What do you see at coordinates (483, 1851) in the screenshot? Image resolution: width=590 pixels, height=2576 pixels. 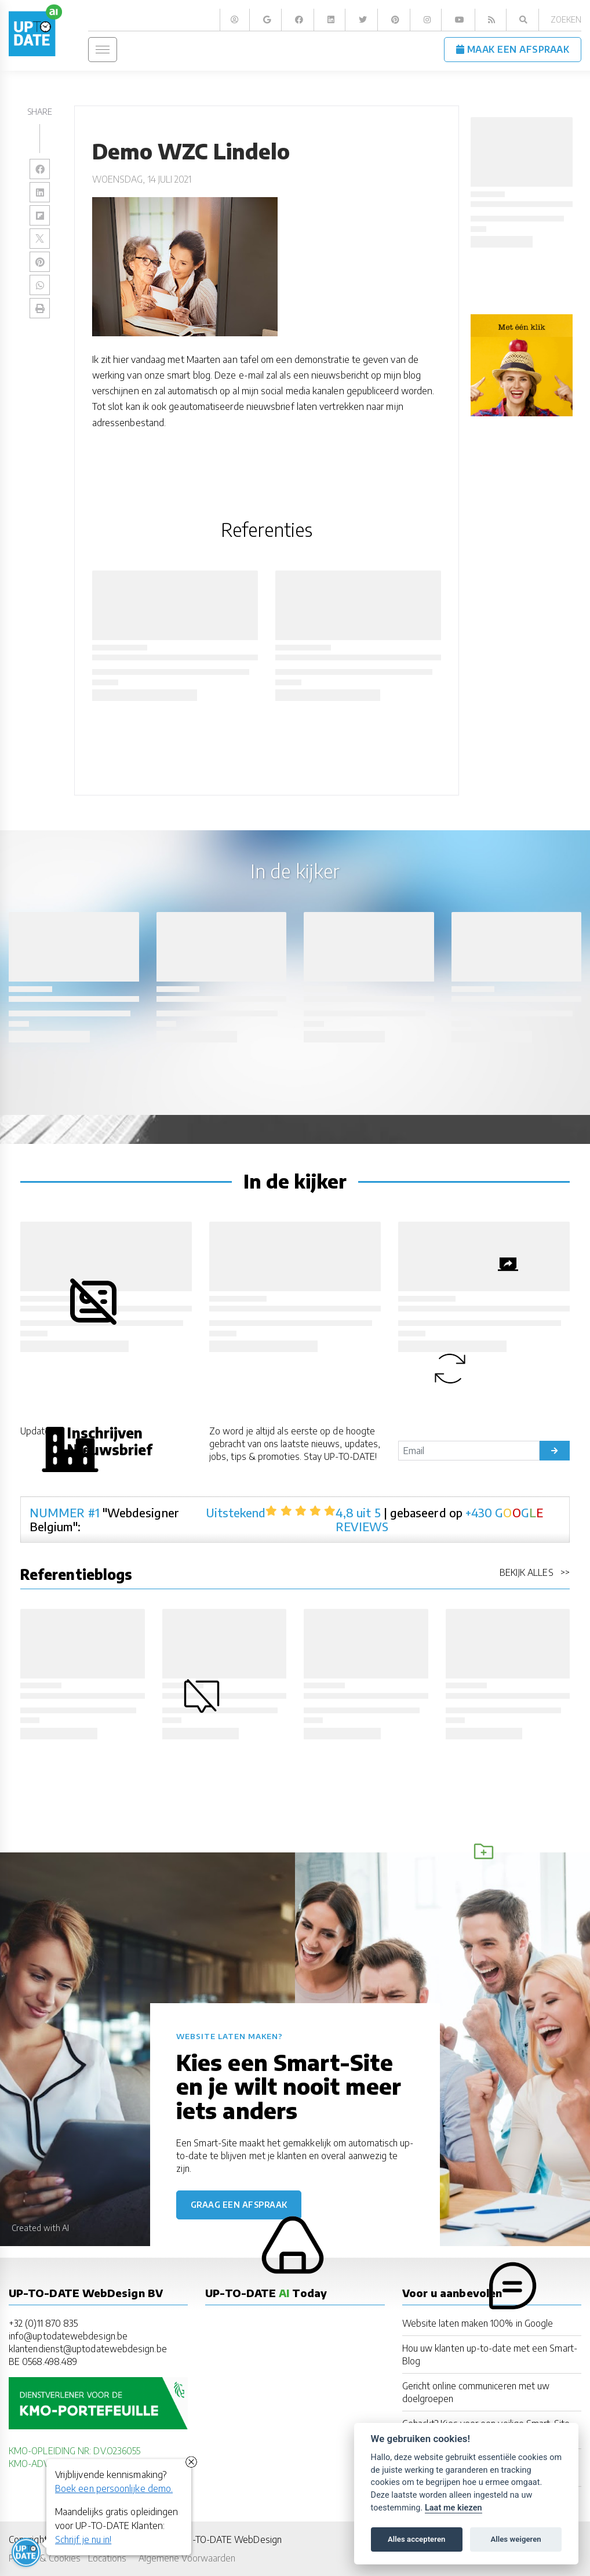 I see `create a new folder` at bounding box center [483, 1851].